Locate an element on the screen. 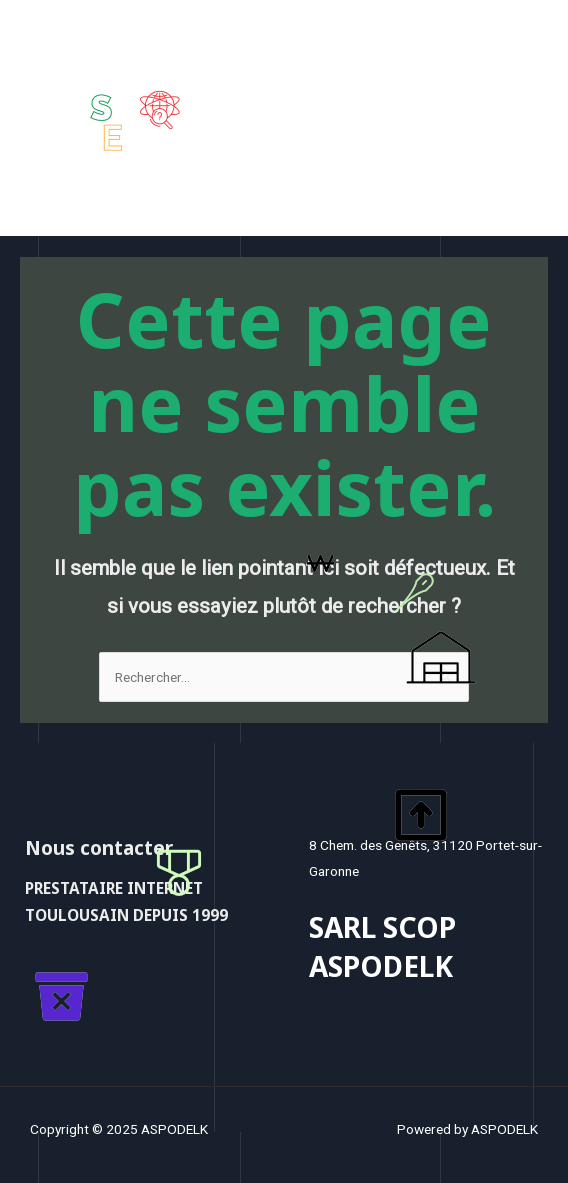 The width and height of the screenshot is (568, 1183). view achievements or awards is located at coordinates (179, 870).